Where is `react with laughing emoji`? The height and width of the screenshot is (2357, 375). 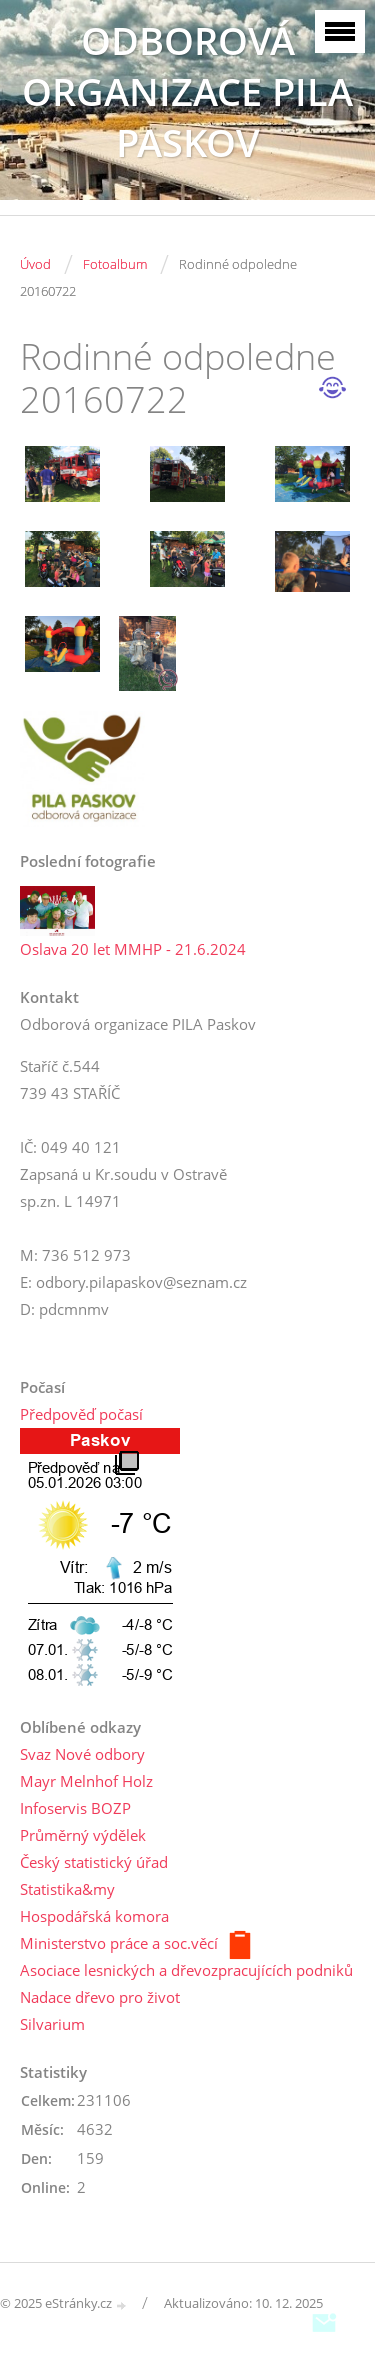 react with laughing emoji is located at coordinates (332, 387).